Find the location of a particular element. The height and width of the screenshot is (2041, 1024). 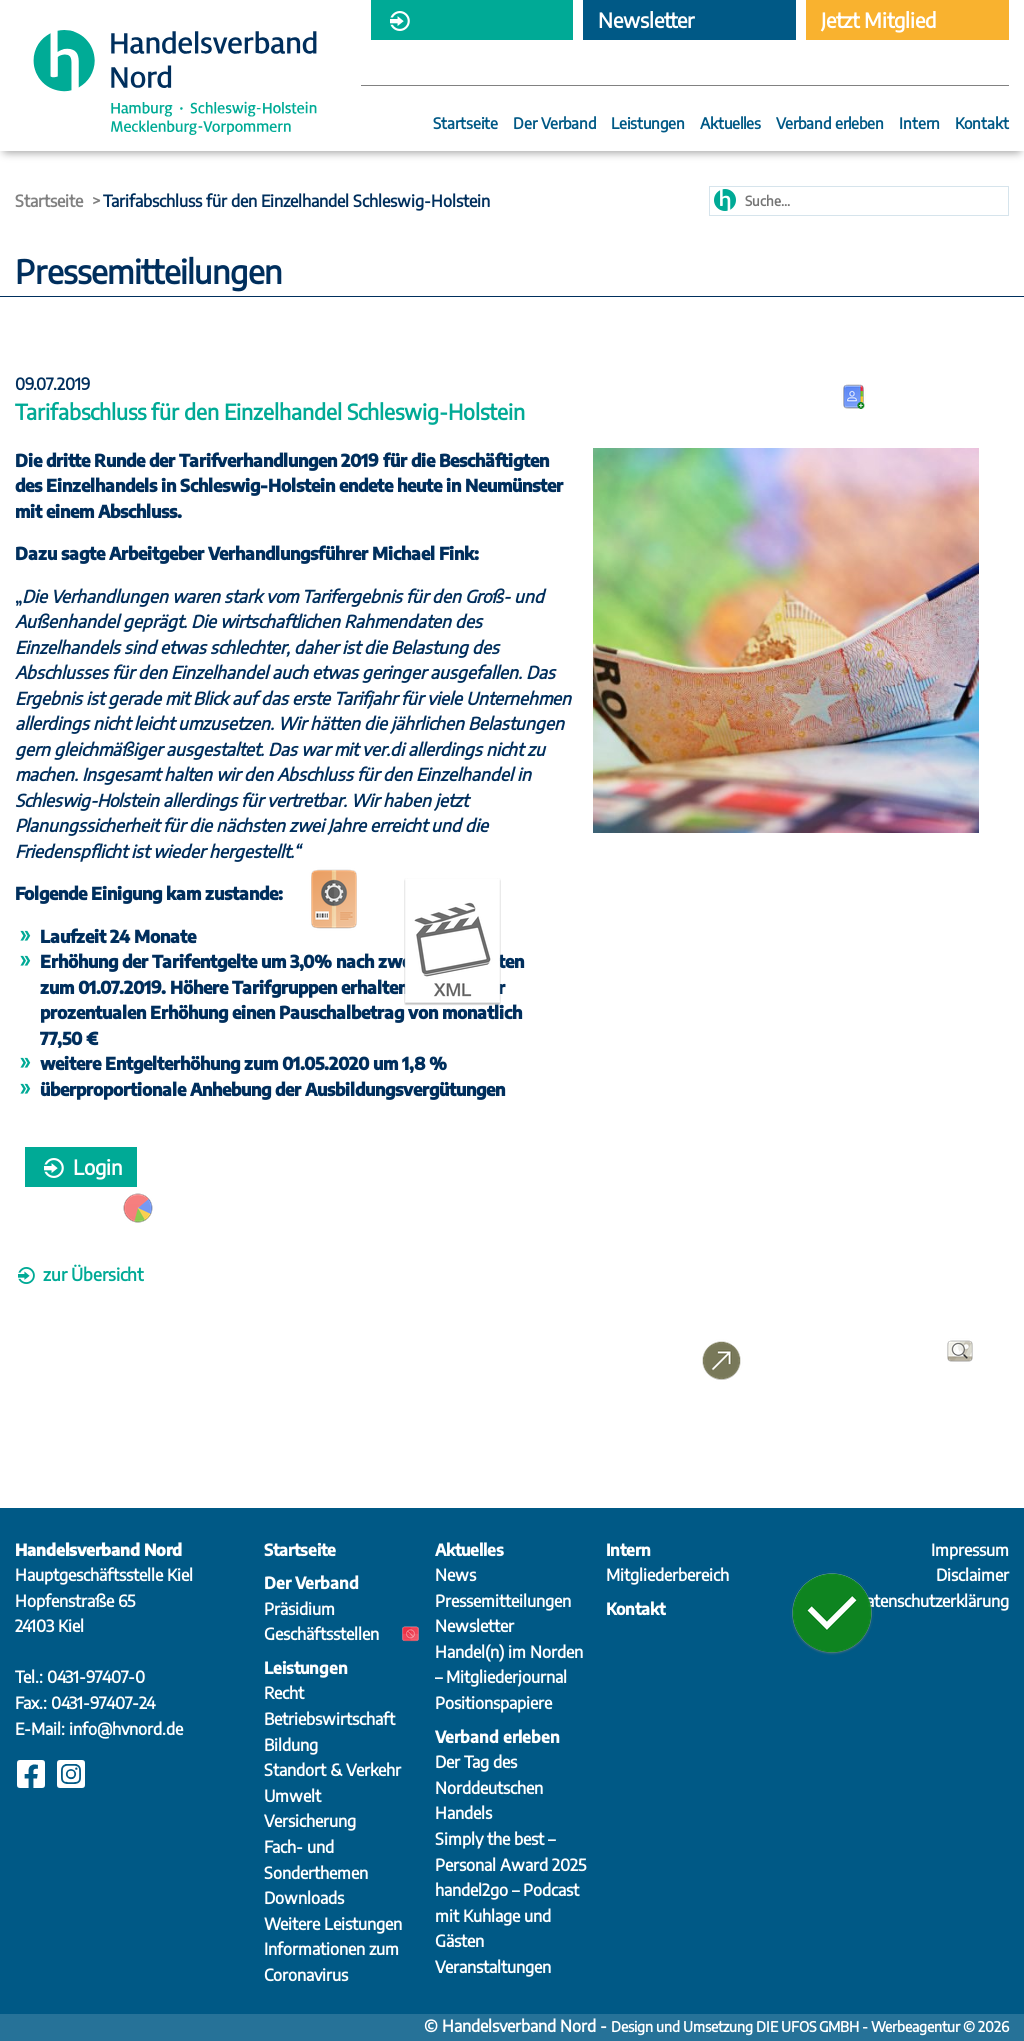

add a new contact to your address book is located at coordinates (853, 396).